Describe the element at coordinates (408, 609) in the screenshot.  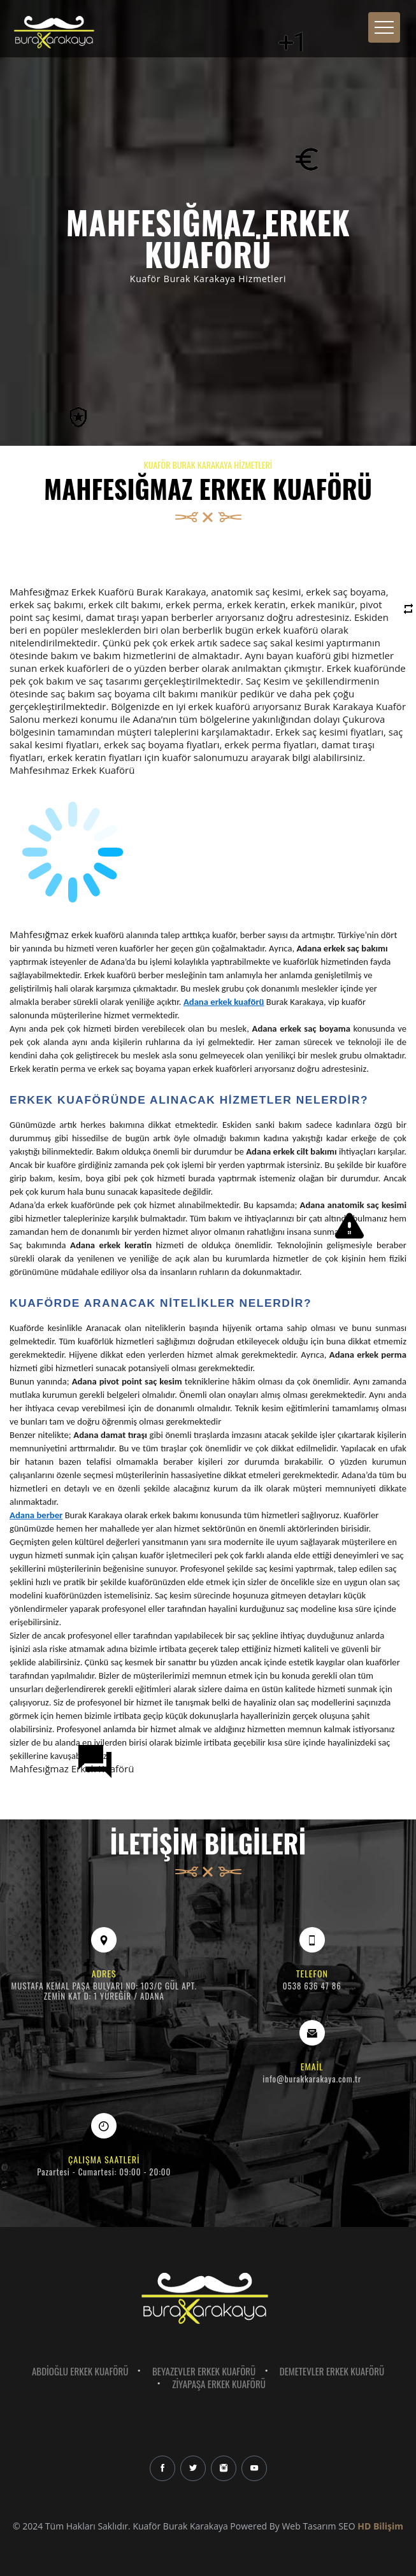
I see `enable repeat mode for media playback` at that location.